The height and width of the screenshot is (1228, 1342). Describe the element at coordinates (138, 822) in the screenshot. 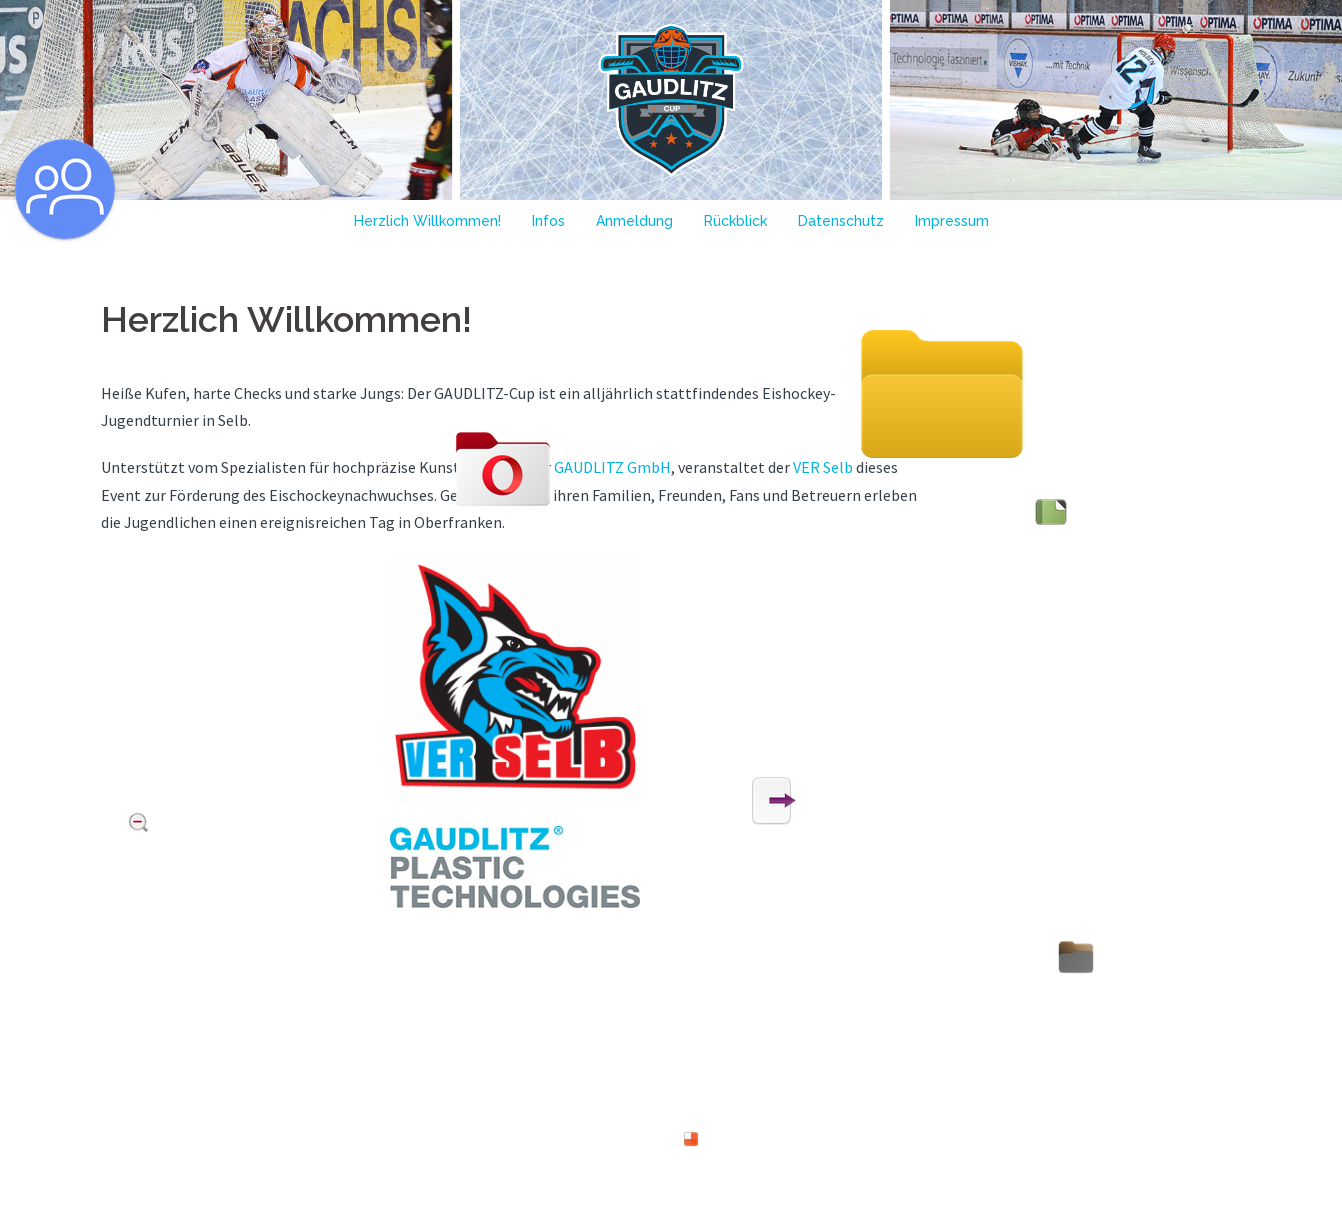

I see `zoom out of the current view` at that location.